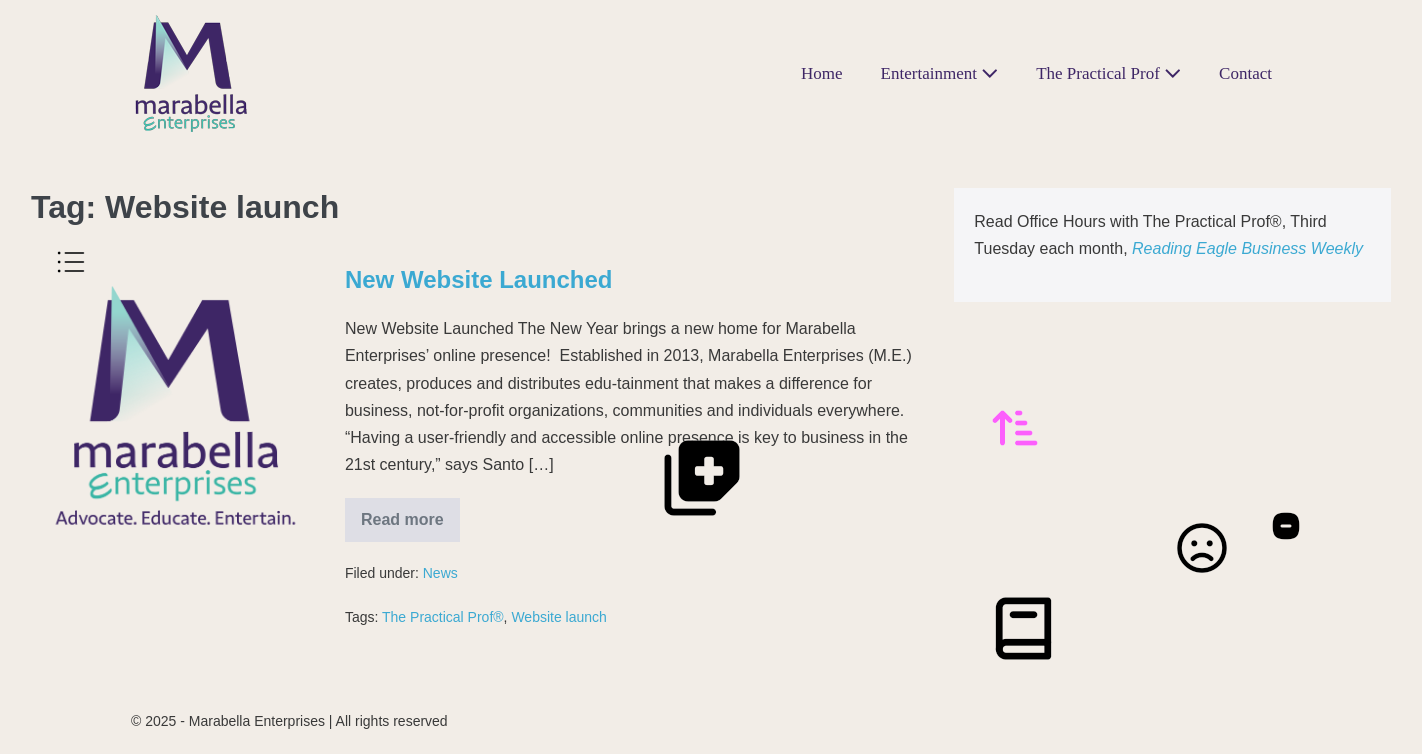 The width and height of the screenshot is (1422, 754). What do you see at coordinates (1015, 428) in the screenshot?
I see `sort items in ascending order` at bounding box center [1015, 428].